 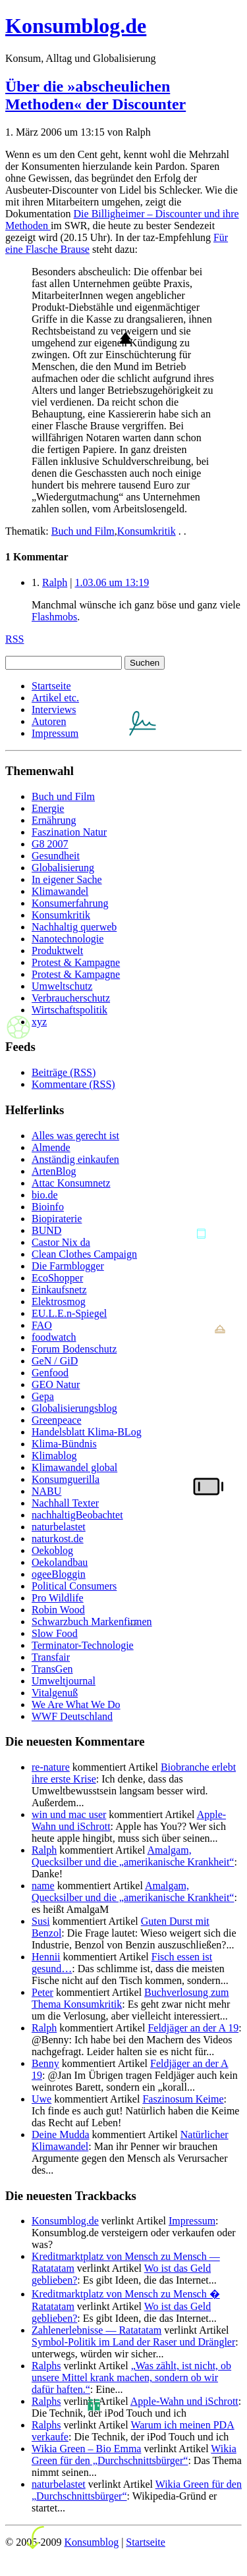 I want to click on indicates a park or nature area on a map, so click(x=125, y=339).